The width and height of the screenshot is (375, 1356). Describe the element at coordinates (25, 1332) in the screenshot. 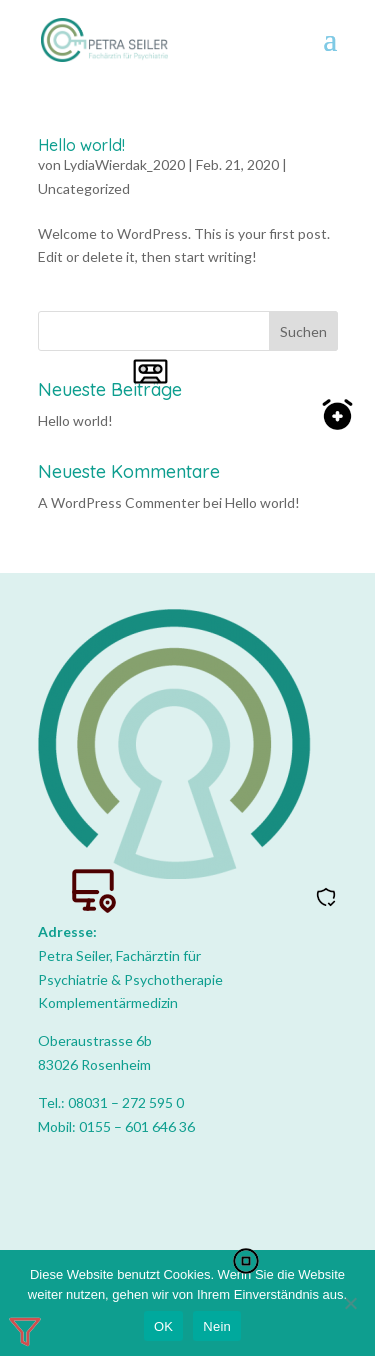

I see `filter or sort content` at that location.